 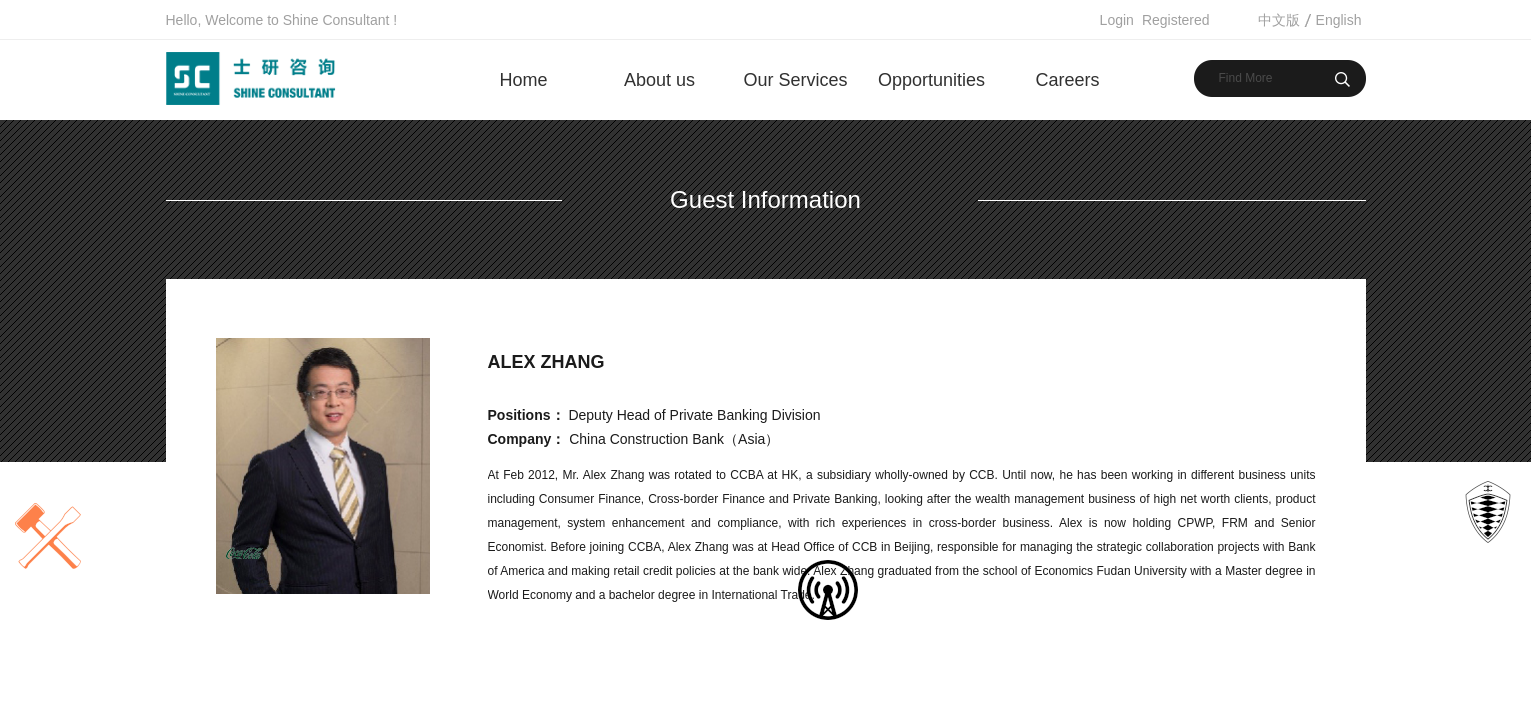 What do you see at coordinates (828, 590) in the screenshot?
I see `open the Overcast podcast app` at bounding box center [828, 590].